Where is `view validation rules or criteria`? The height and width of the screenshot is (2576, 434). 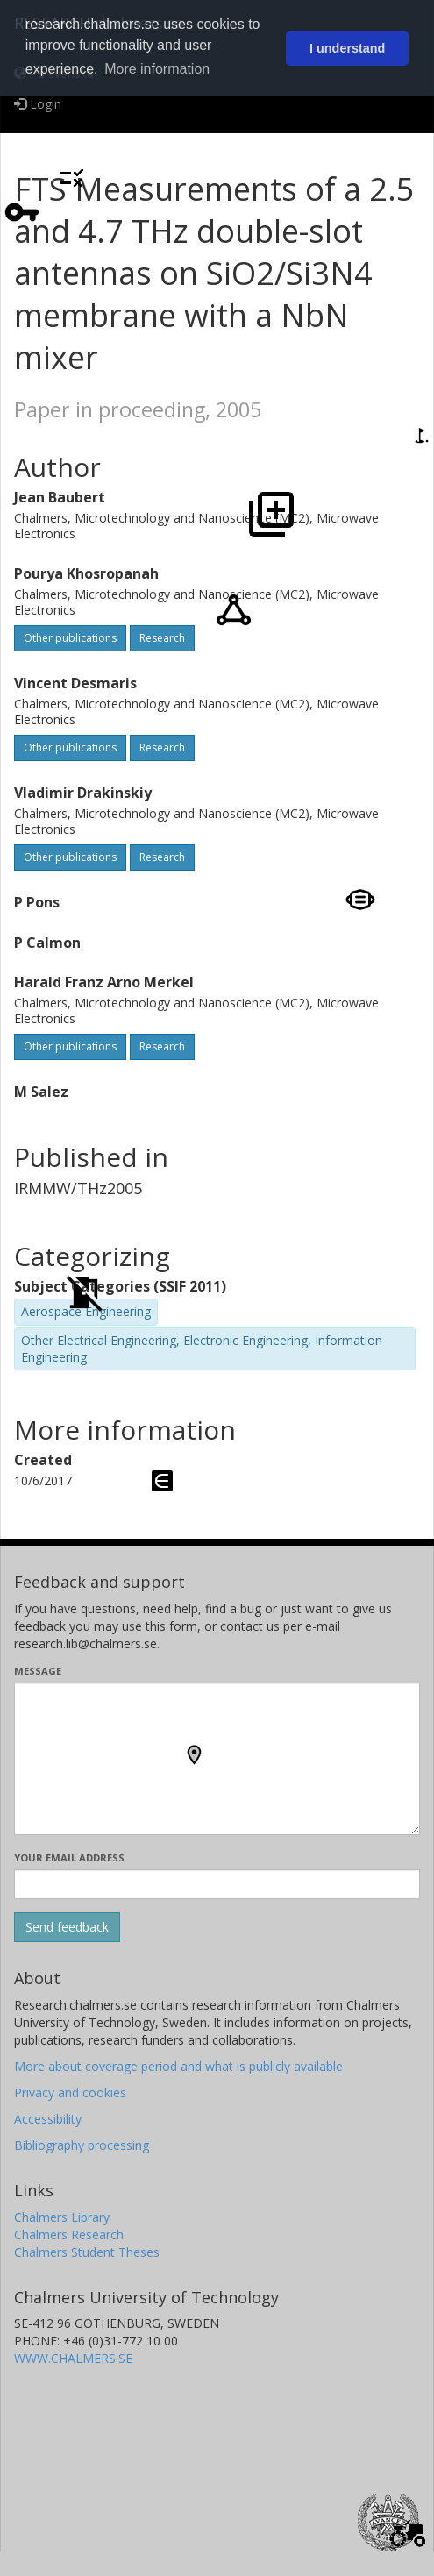
view validation rules or criteria is located at coordinates (72, 178).